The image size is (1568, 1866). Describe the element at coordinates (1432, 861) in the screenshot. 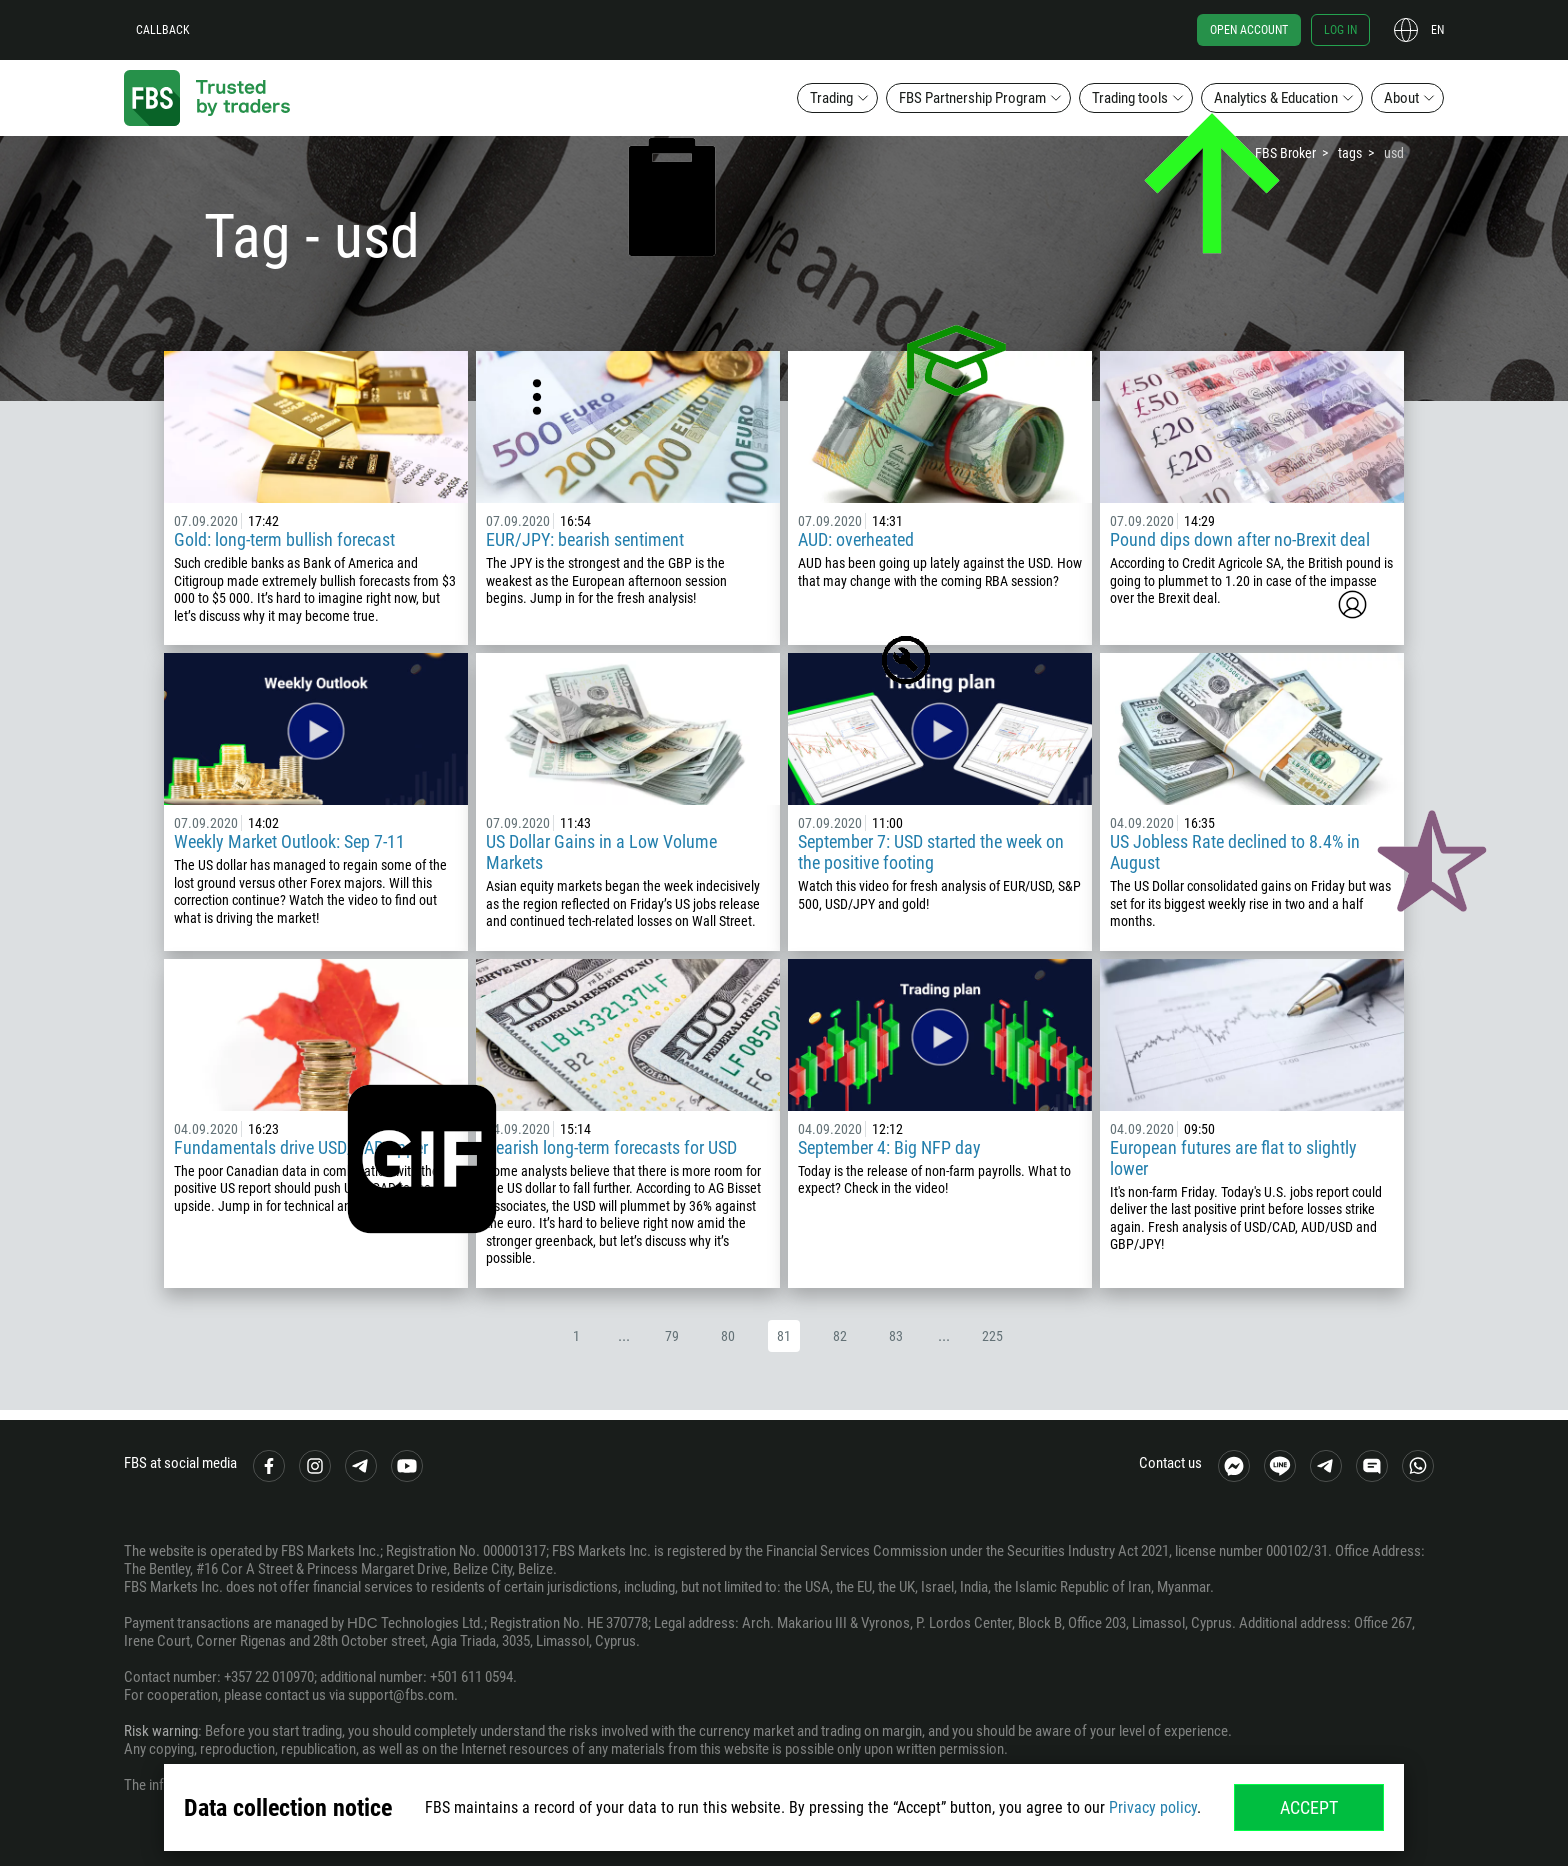

I see `indicates a partial or half-star rating` at that location.